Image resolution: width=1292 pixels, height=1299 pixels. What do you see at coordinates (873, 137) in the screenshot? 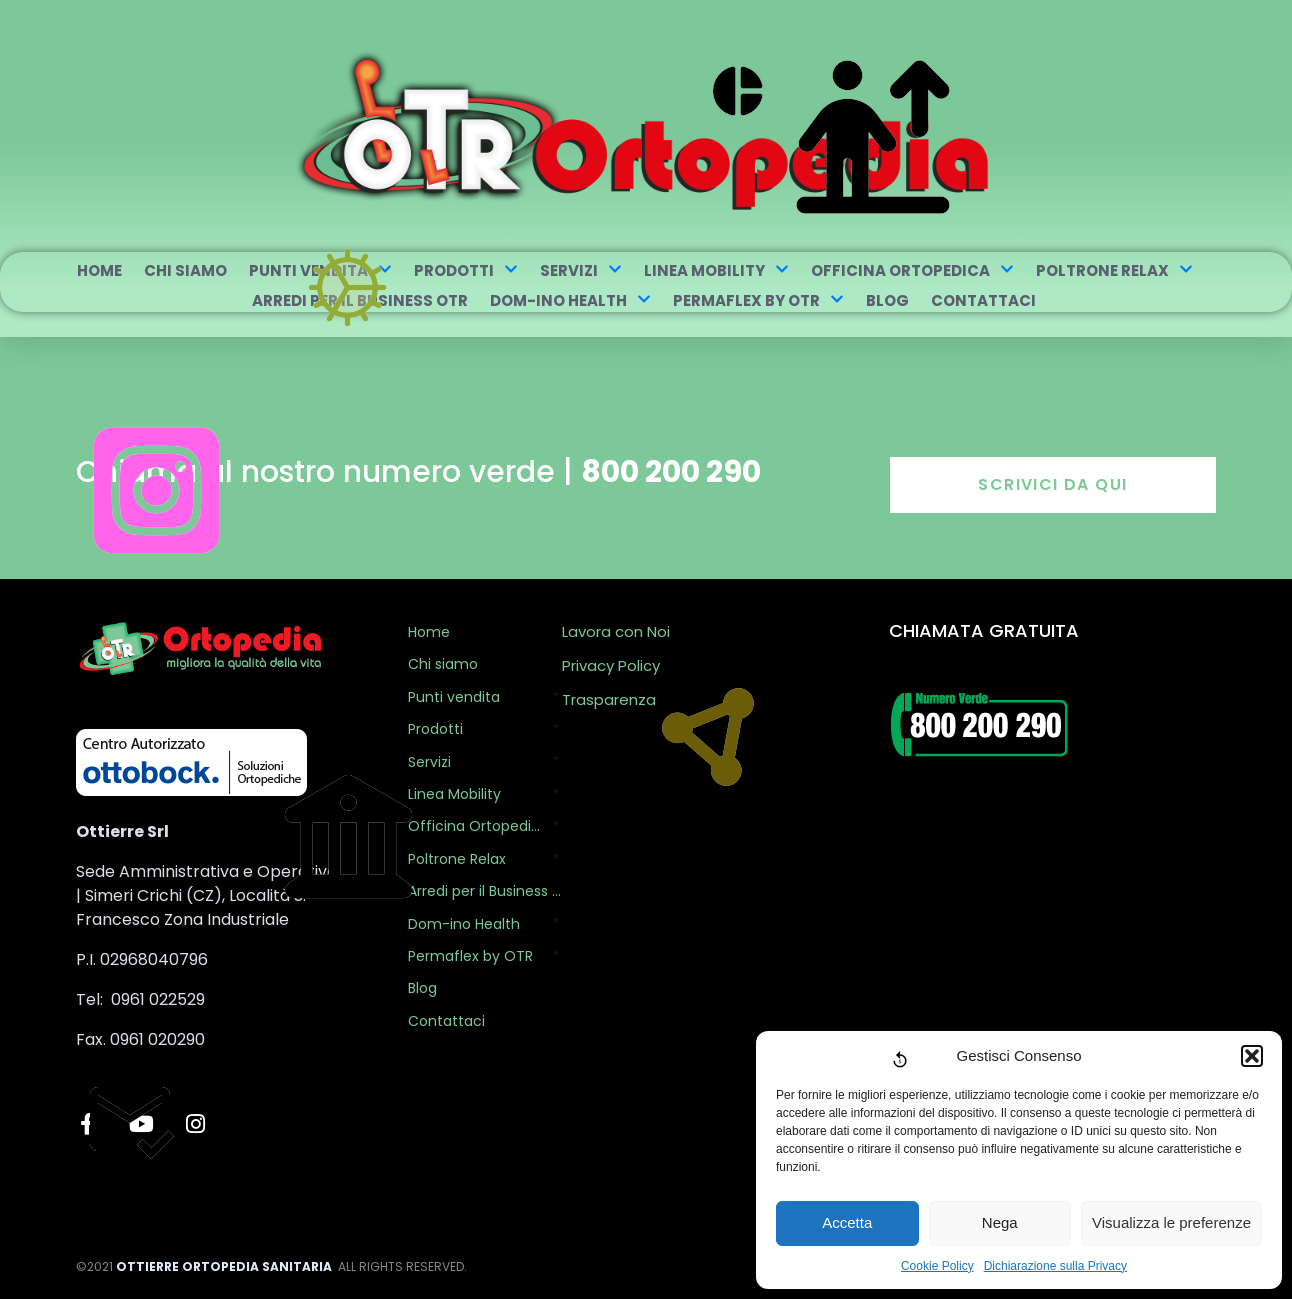
I see `upload user profile or data` at bounding box center [873, 137].